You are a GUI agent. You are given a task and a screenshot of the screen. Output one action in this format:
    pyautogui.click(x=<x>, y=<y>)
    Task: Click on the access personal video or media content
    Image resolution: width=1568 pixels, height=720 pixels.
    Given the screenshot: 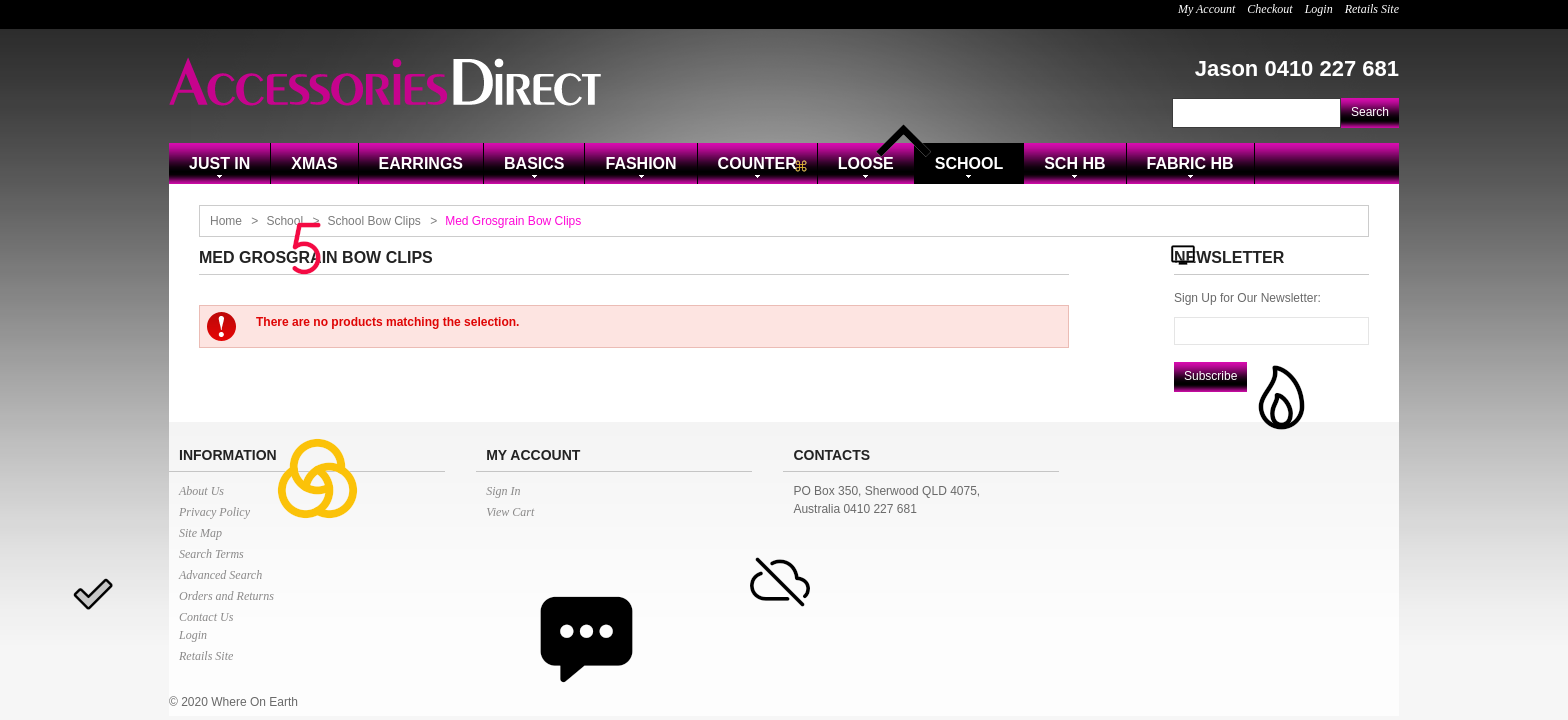 What is the action you would take?
    pyautogui.click(x=1183, y=255)
    